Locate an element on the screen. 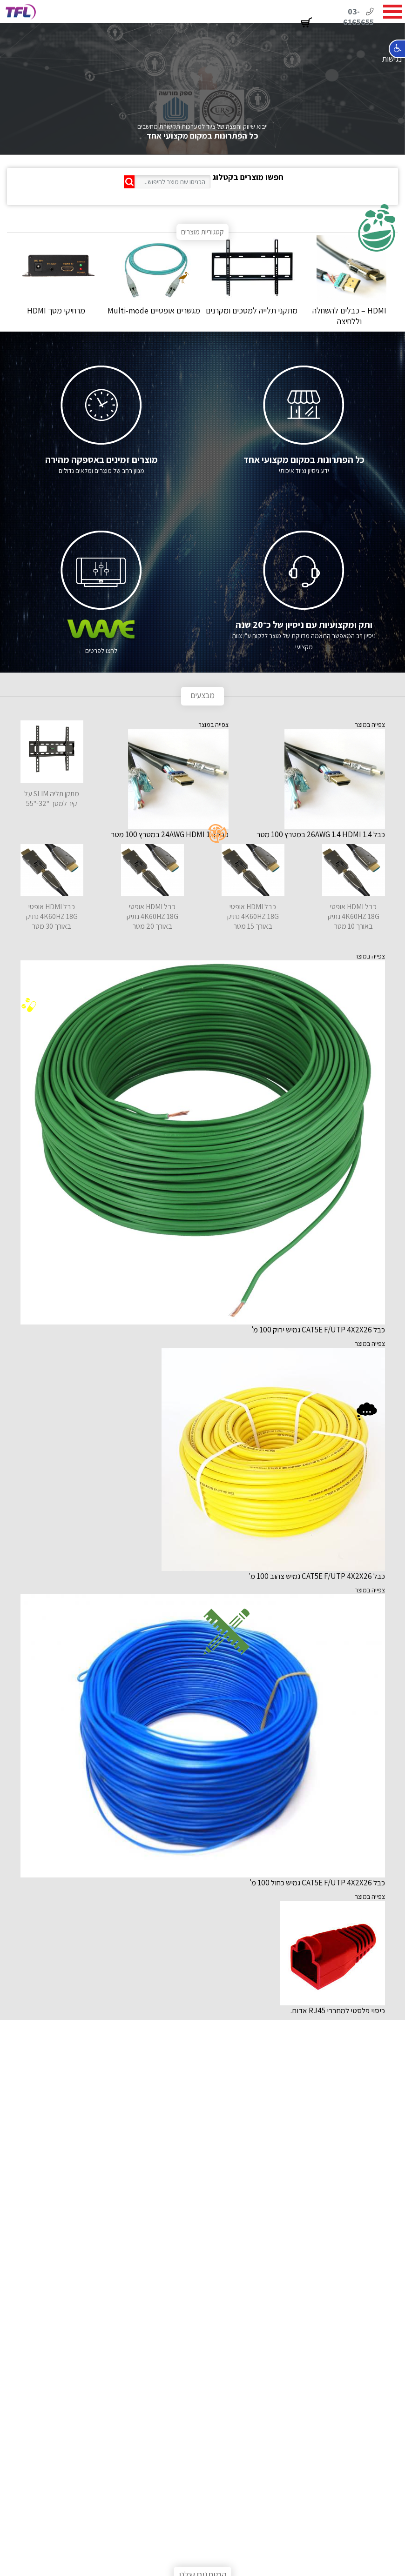 The width and height of the screenshot is (405, 2576). access design or drawing tools is located at coordinates (226, 1631).